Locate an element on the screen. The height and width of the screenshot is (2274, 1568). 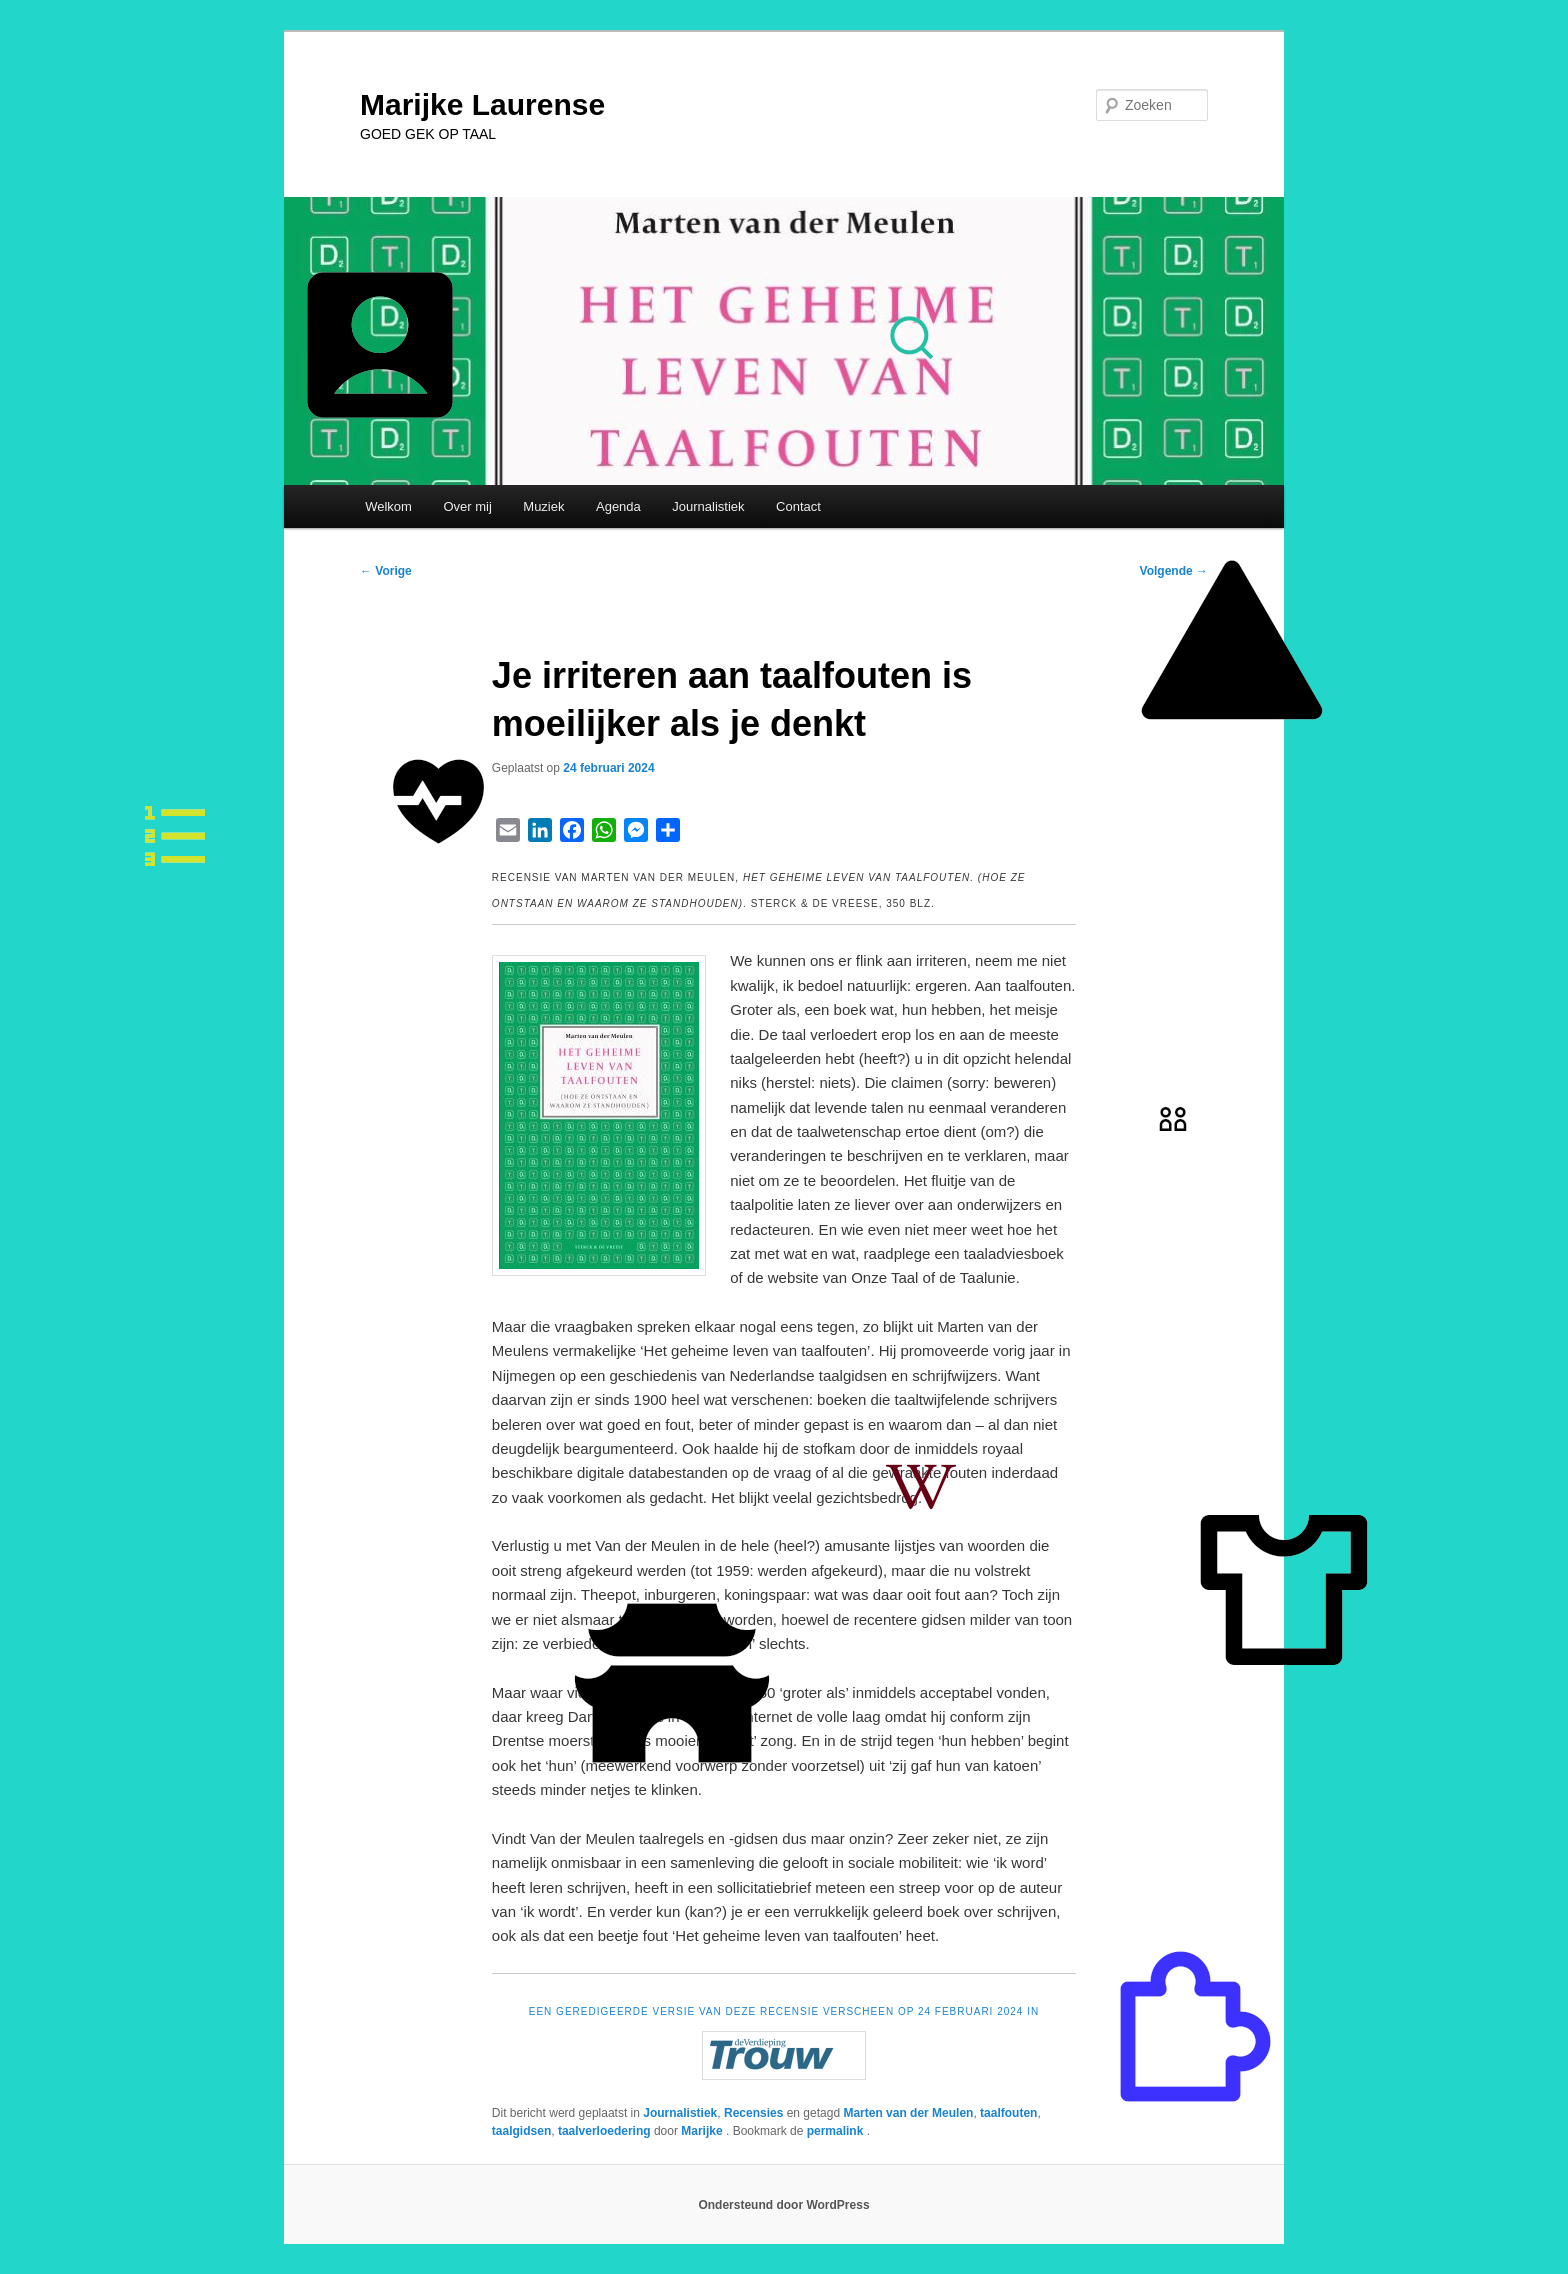
create a numbered list is located at coordinates (175, 836).